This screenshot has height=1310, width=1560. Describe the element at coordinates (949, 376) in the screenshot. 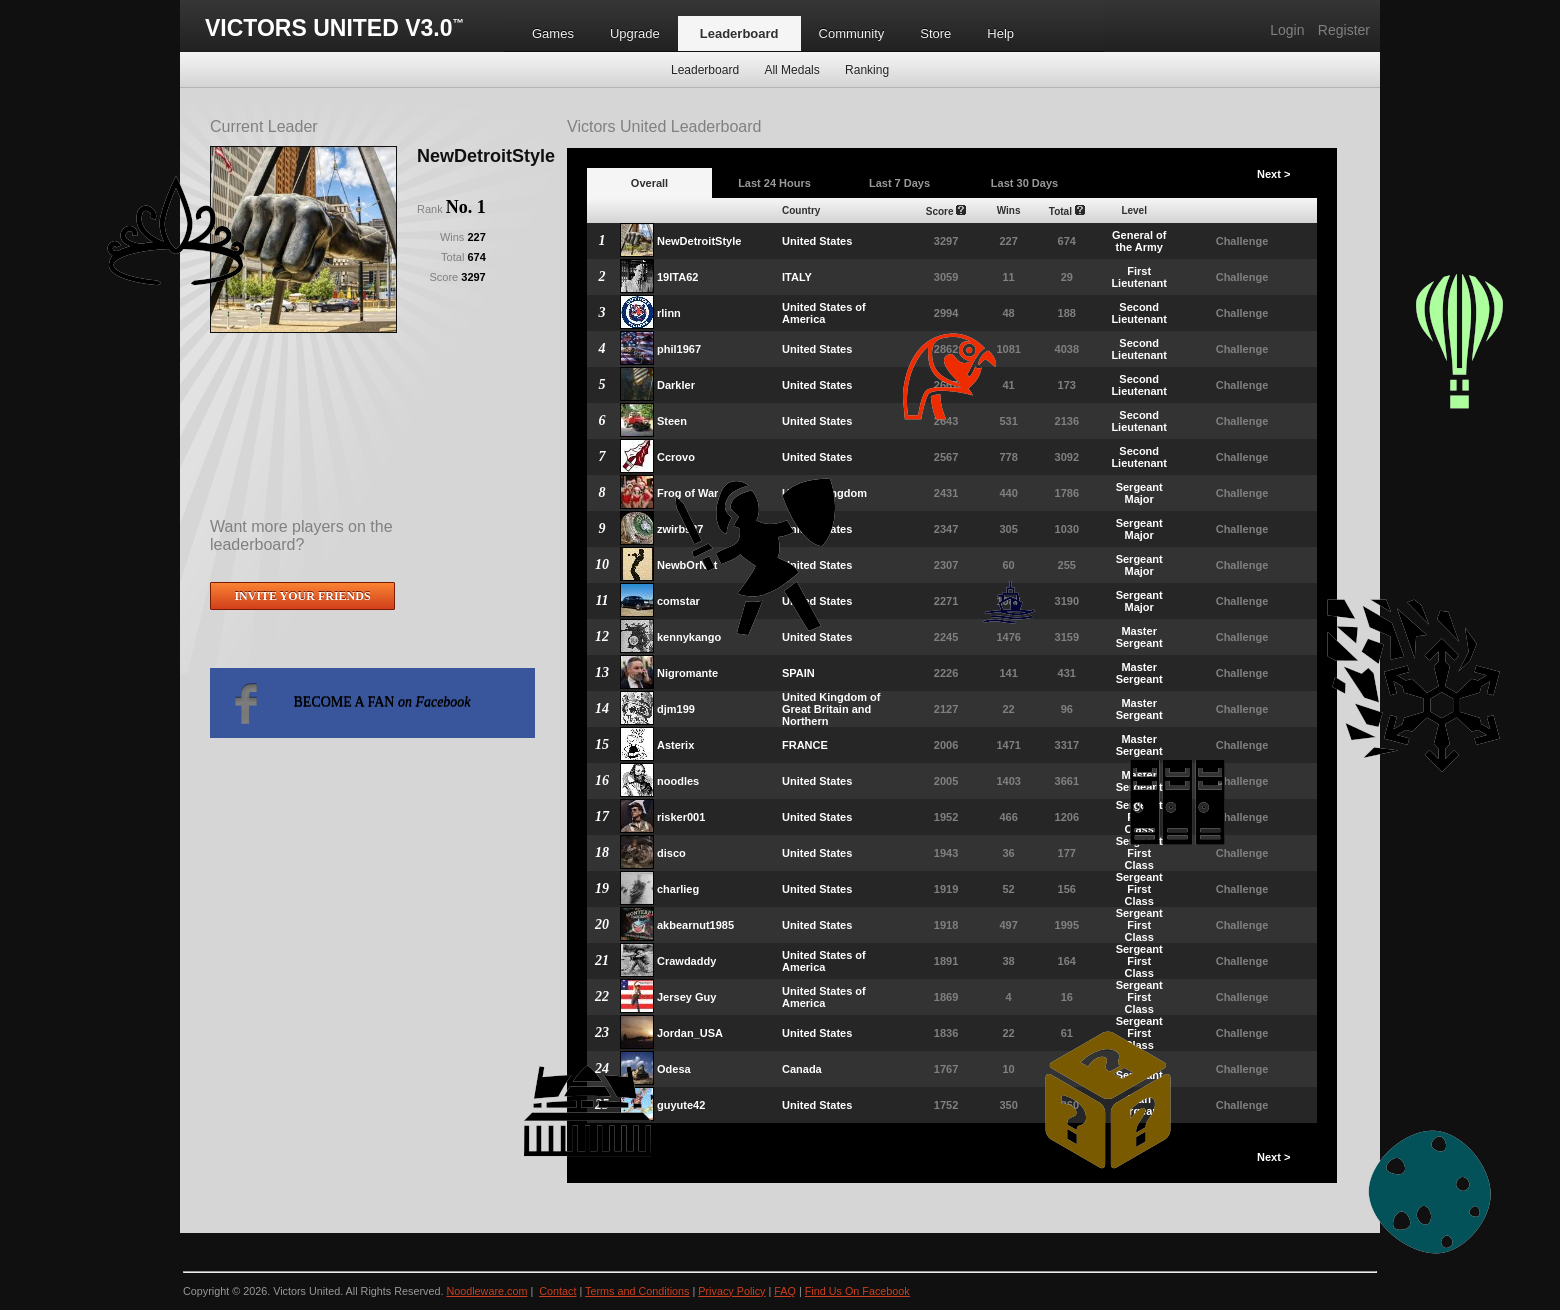

I see `egyptian mythology or ancient egypt themed content` at that location.